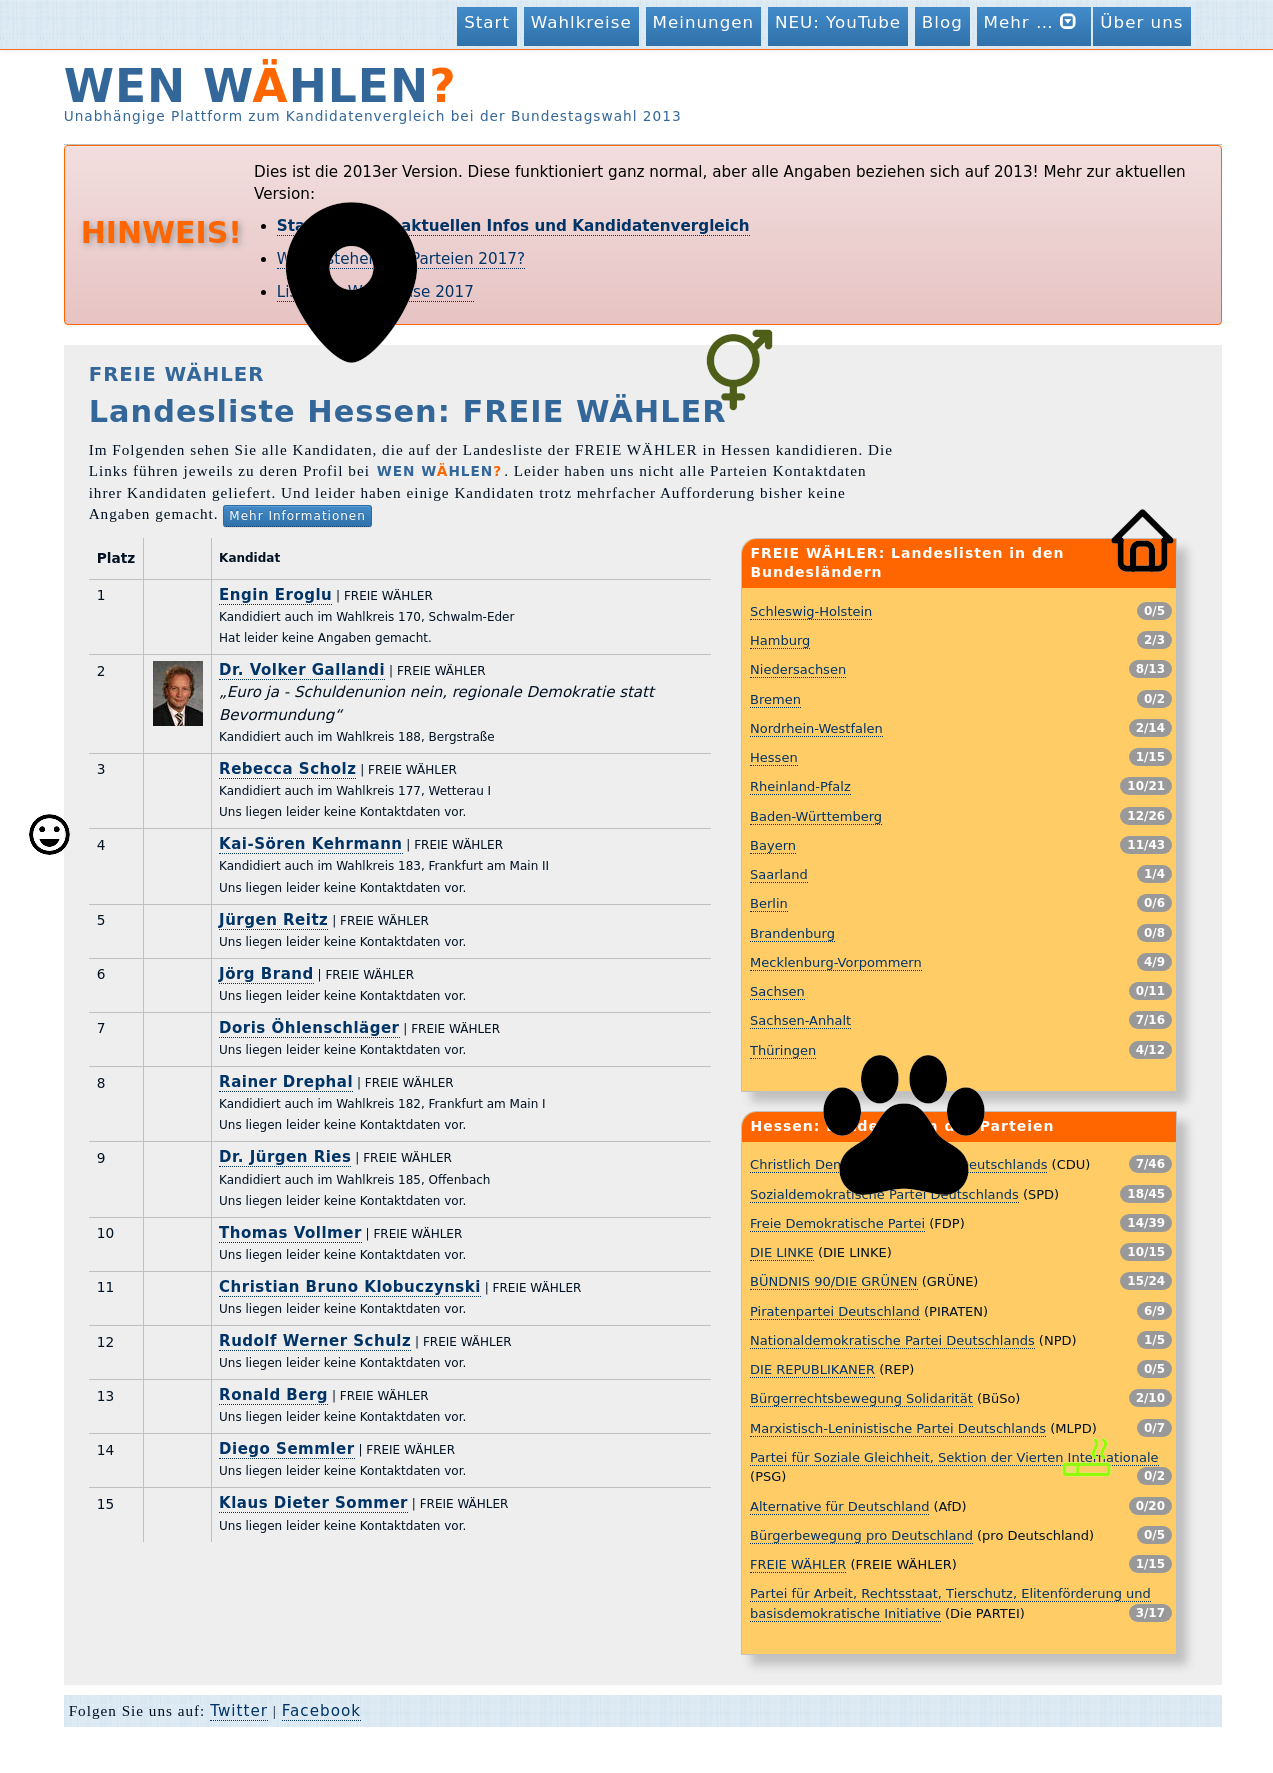 The image size is (1273, 1773). What do you see at coordinates (1086, 1462) in the screenshot?
I see `indicates a designated smoking area` at bounding box center [1086, 1462].